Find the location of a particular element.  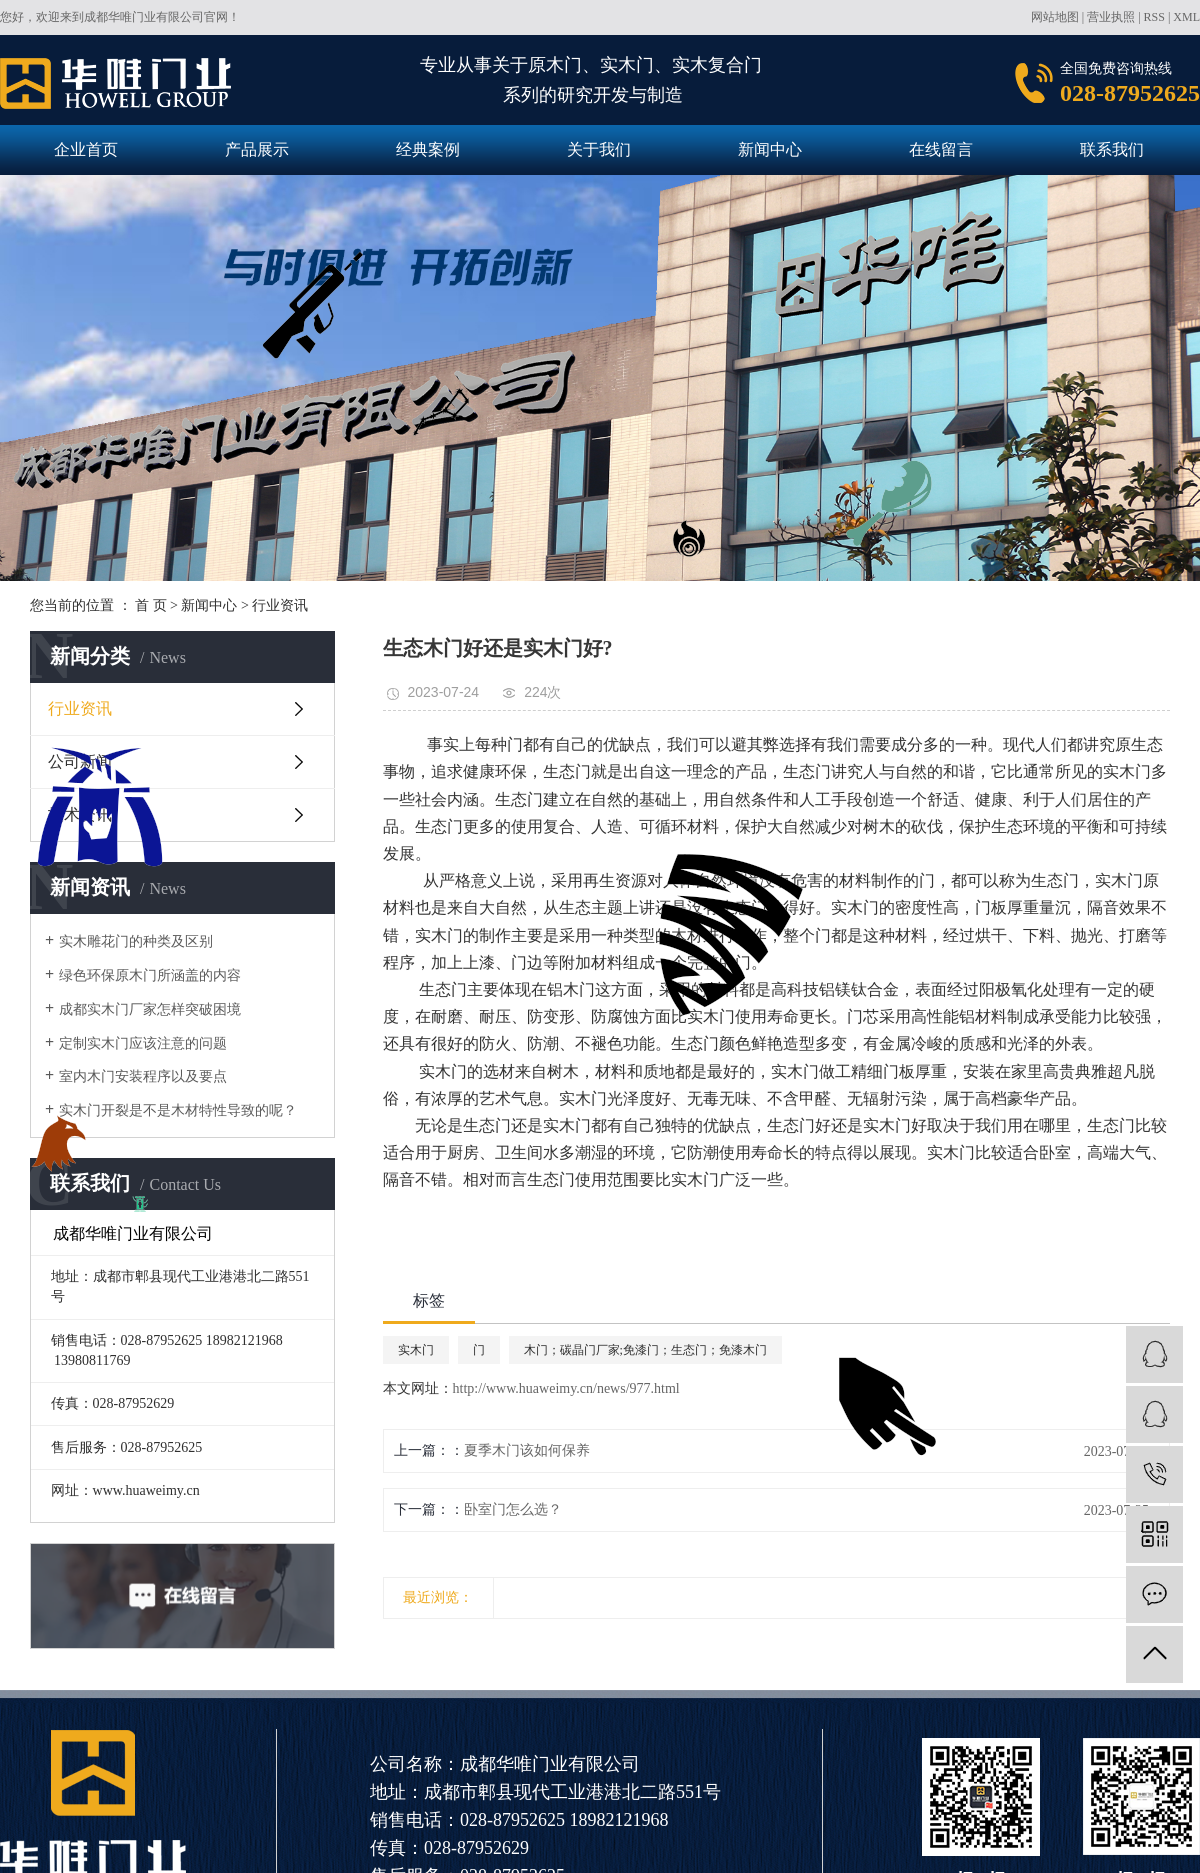

indicates hoping for luck or a positive outcome is located at coordinates (887, 1406).